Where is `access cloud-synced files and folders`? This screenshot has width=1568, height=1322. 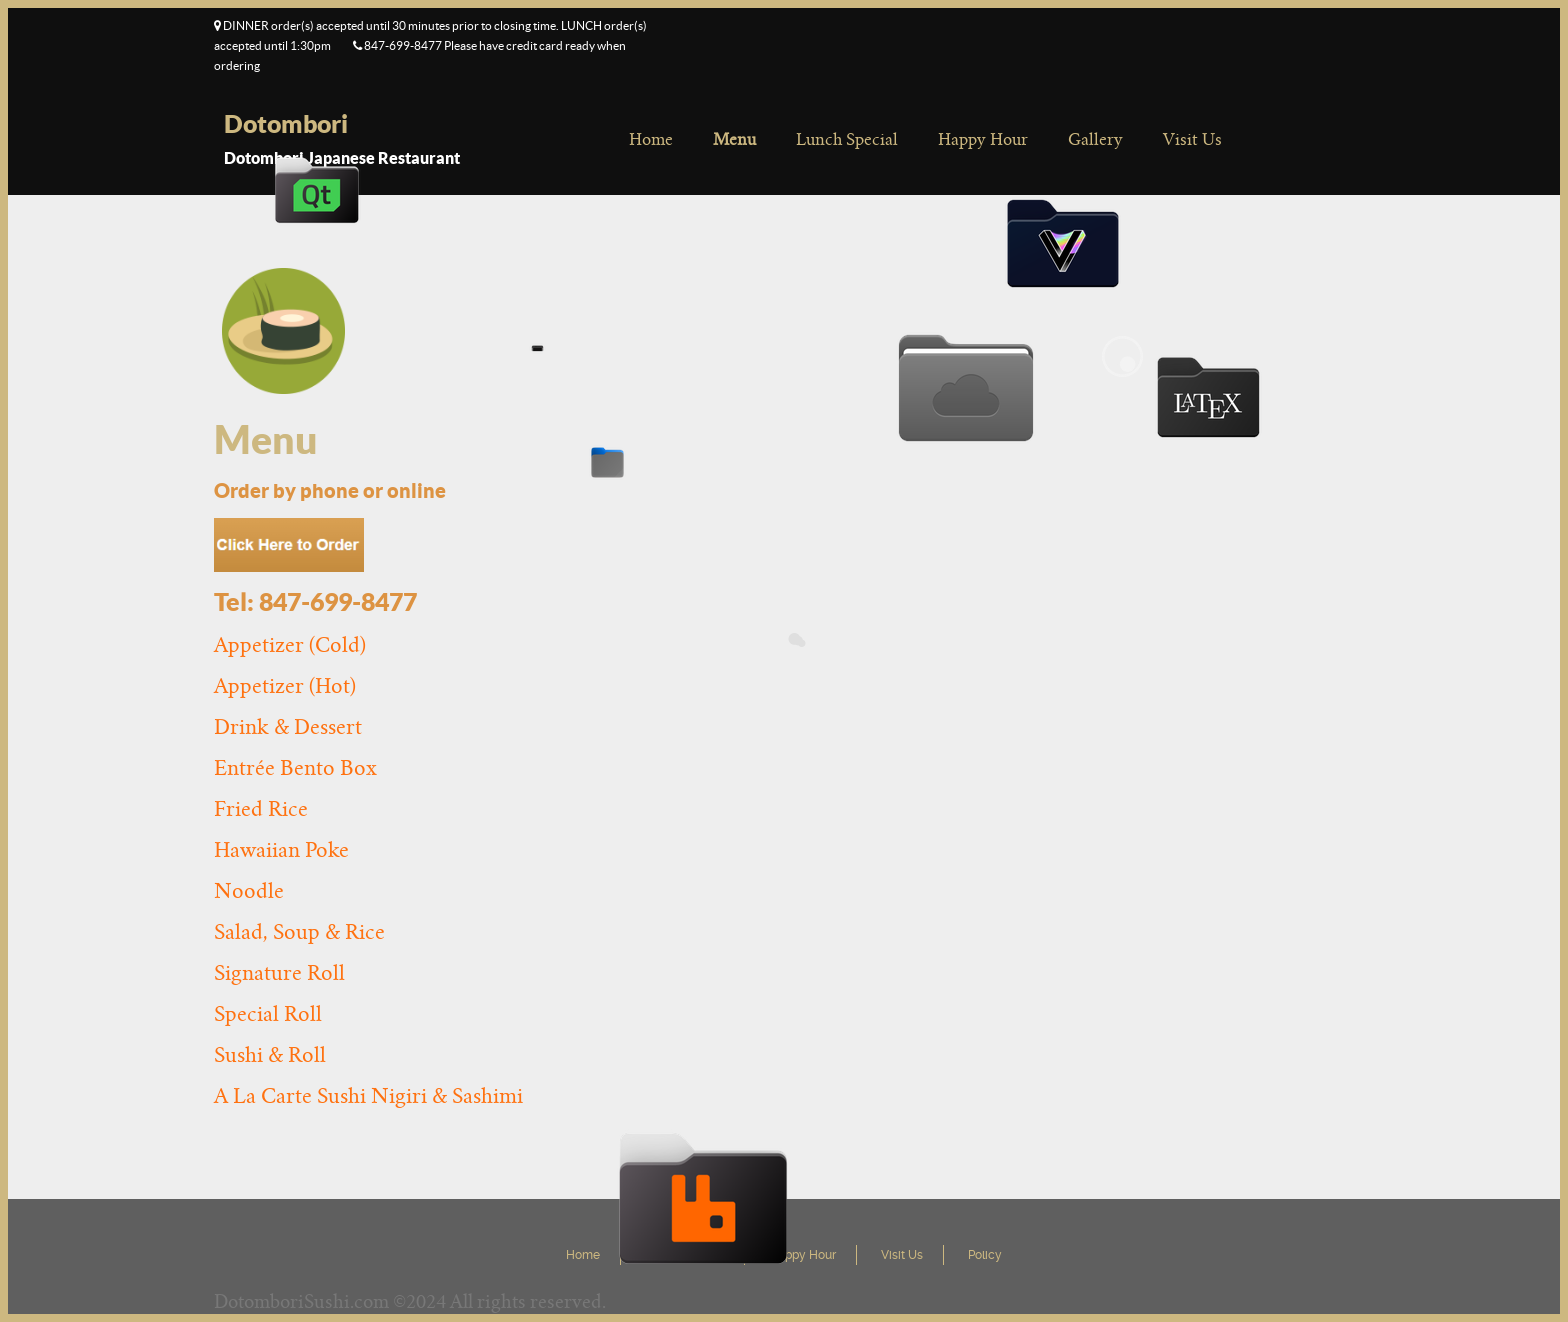 access cloud-synced files and folders is located at coordinates (966, 388).